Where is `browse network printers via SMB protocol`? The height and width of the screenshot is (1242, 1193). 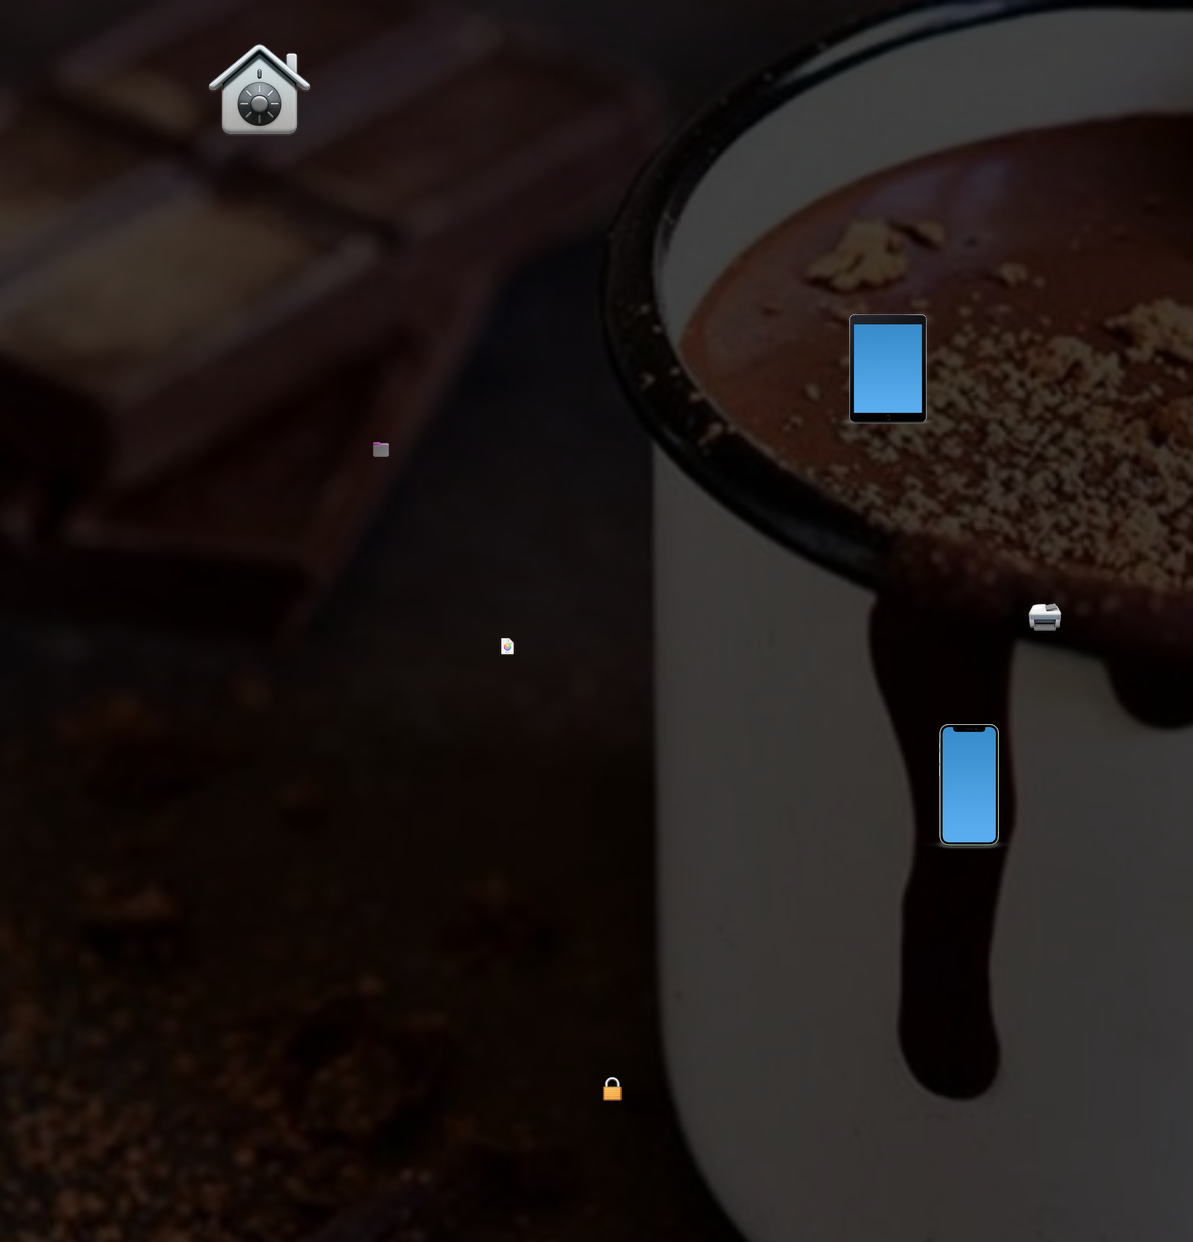
browse network printers via SMB protocol is located at coordinates (1045, 617).